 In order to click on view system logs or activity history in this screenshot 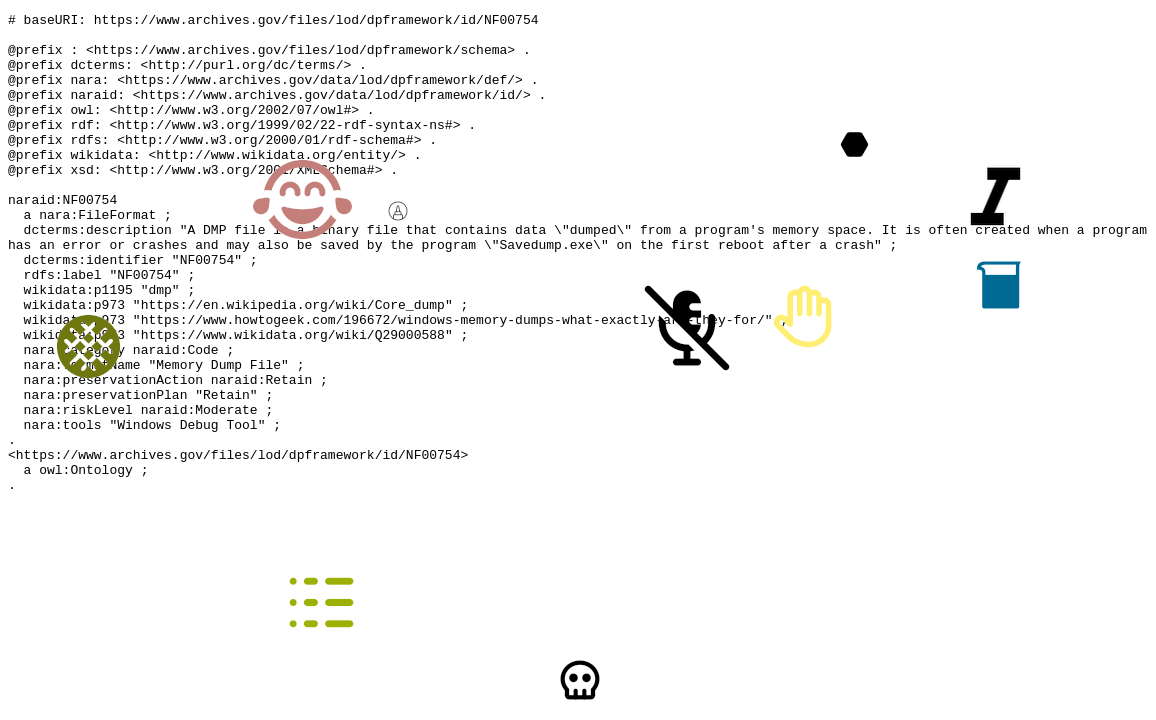, I will do `click(321, 602)`.